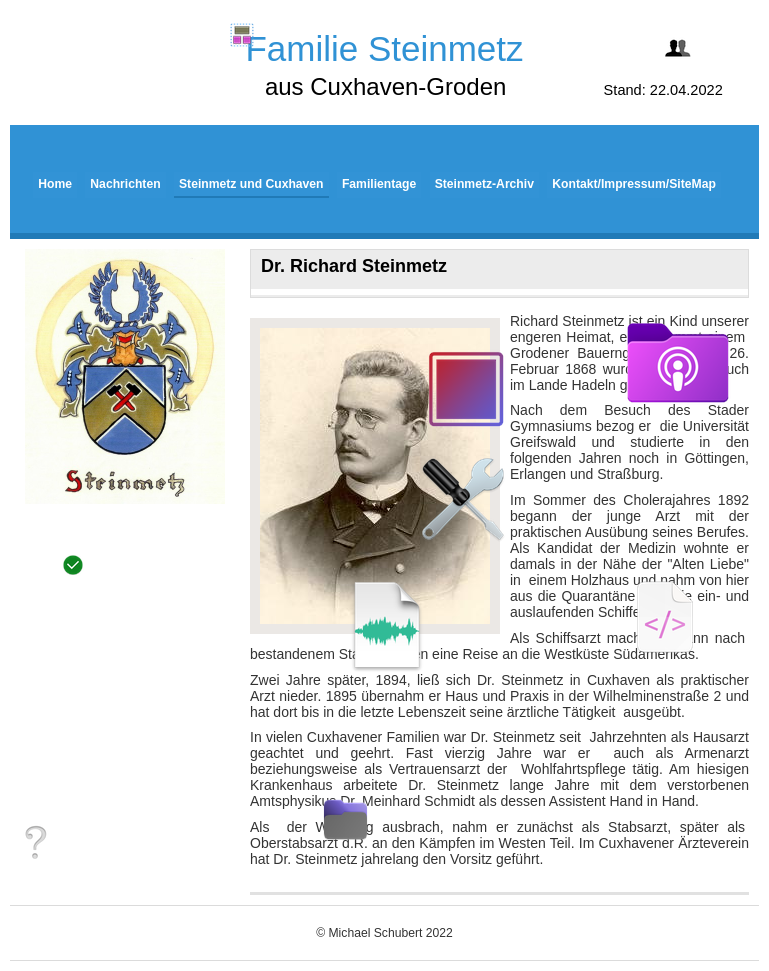 The image size is (769, 971). I want to click on an xml file type indicator, so click(665, 617).